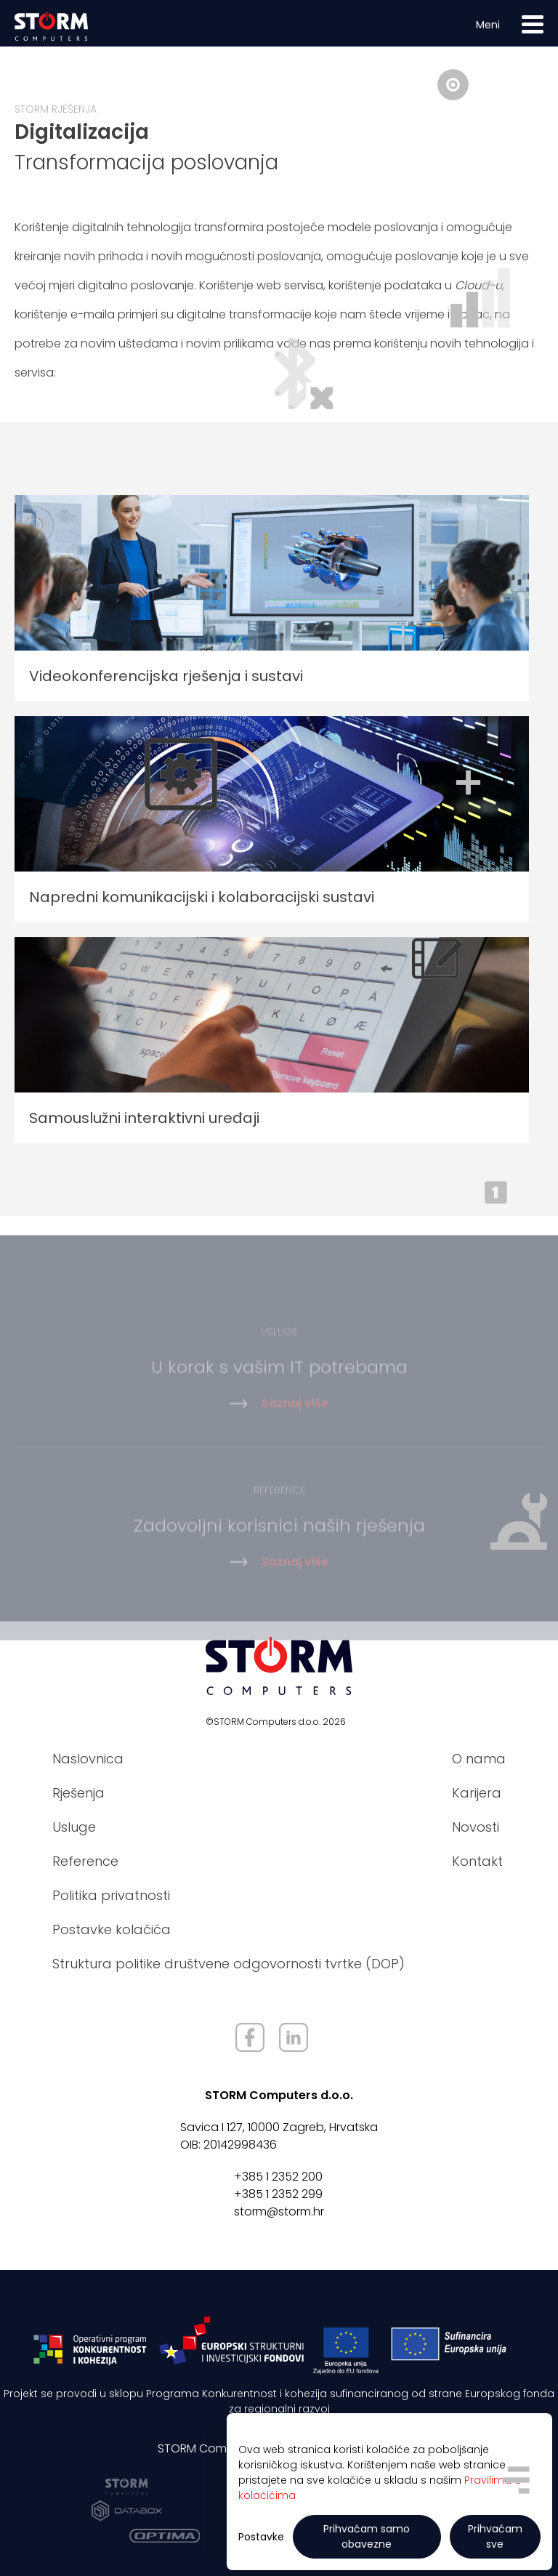  I want to click on access engineering or technical tools, so click(519, 1521).